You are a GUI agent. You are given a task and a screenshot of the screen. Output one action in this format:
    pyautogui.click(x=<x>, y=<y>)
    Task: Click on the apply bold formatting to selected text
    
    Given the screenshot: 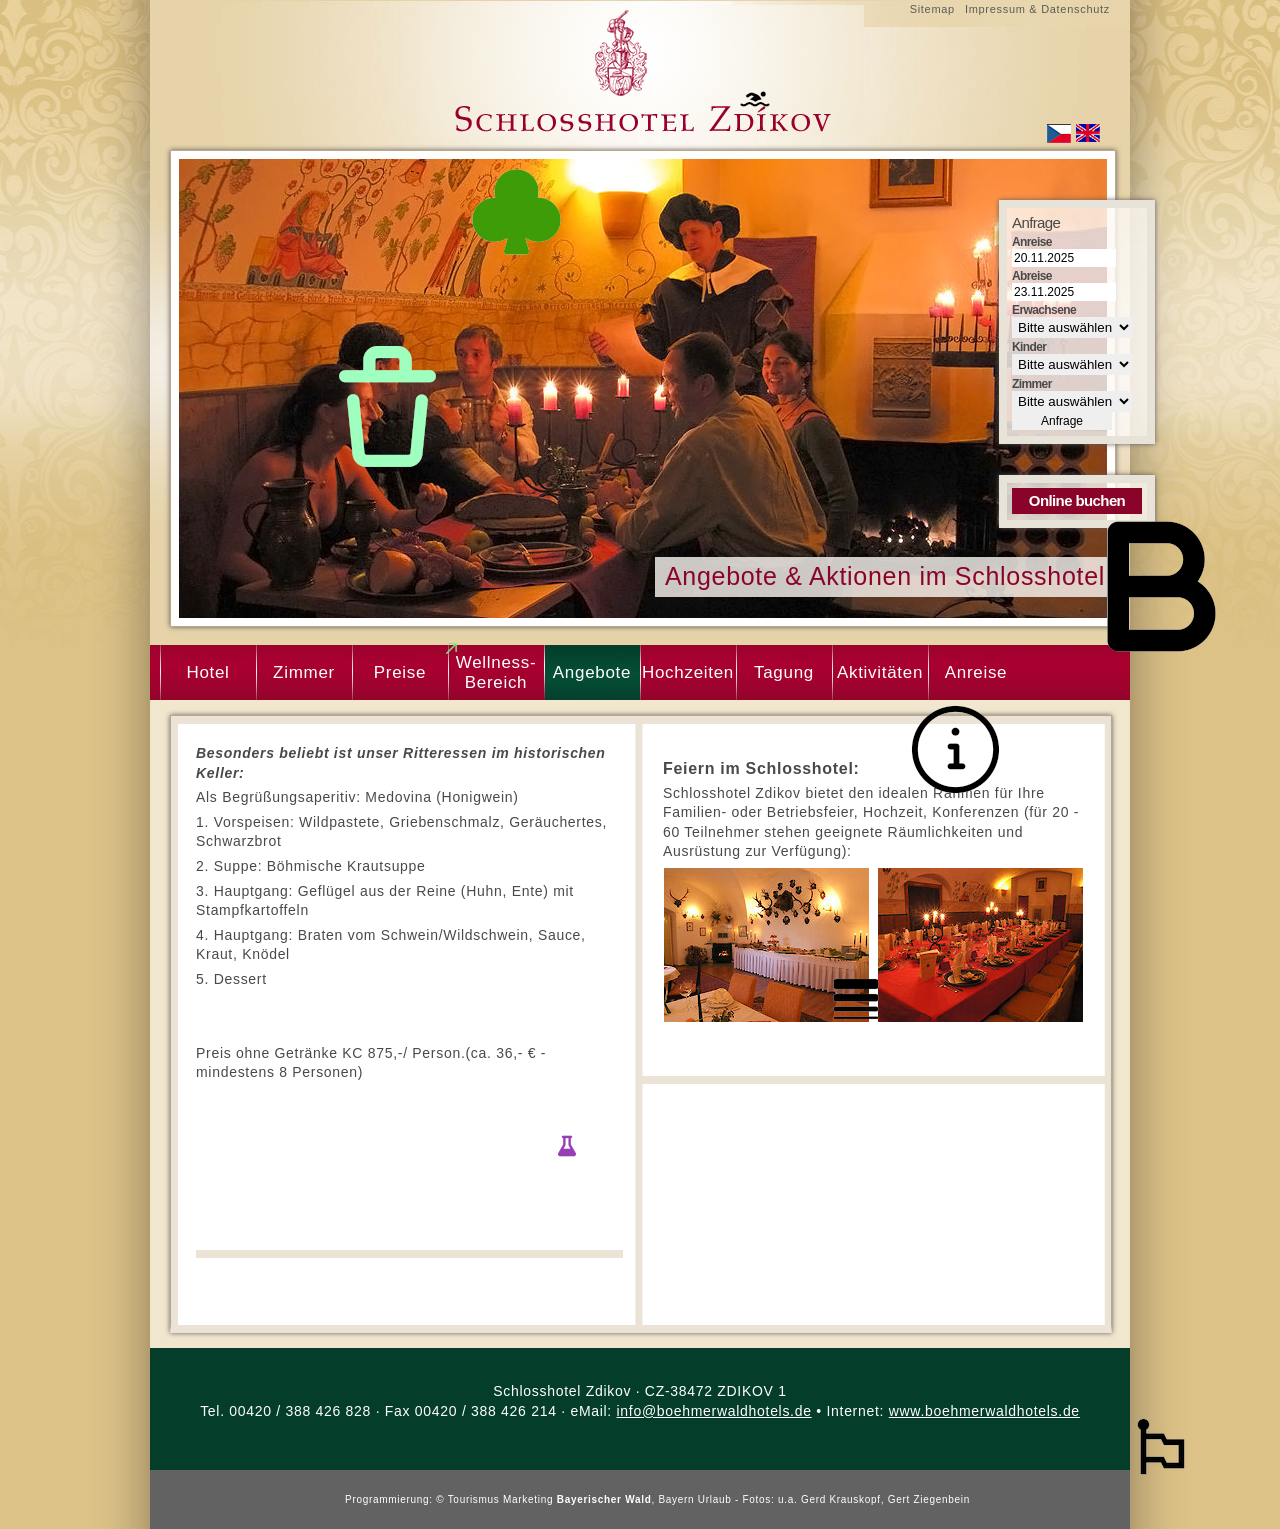 What is the action you would take?
    pyautogui.click(x=1161, y=586)
    